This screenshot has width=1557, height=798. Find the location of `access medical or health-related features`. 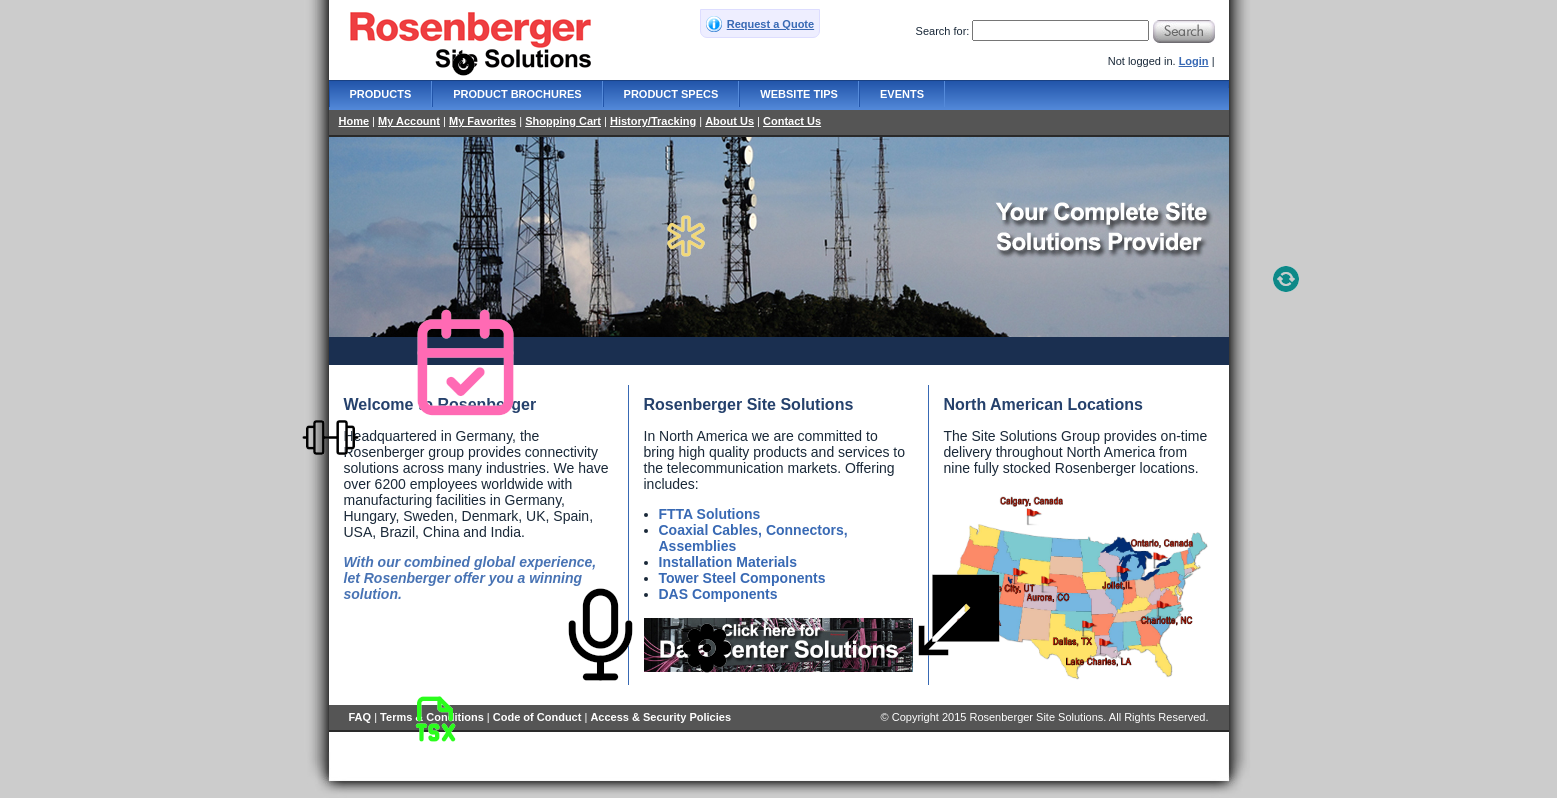

access medical or health-related features is located at coordinates (686, 236).